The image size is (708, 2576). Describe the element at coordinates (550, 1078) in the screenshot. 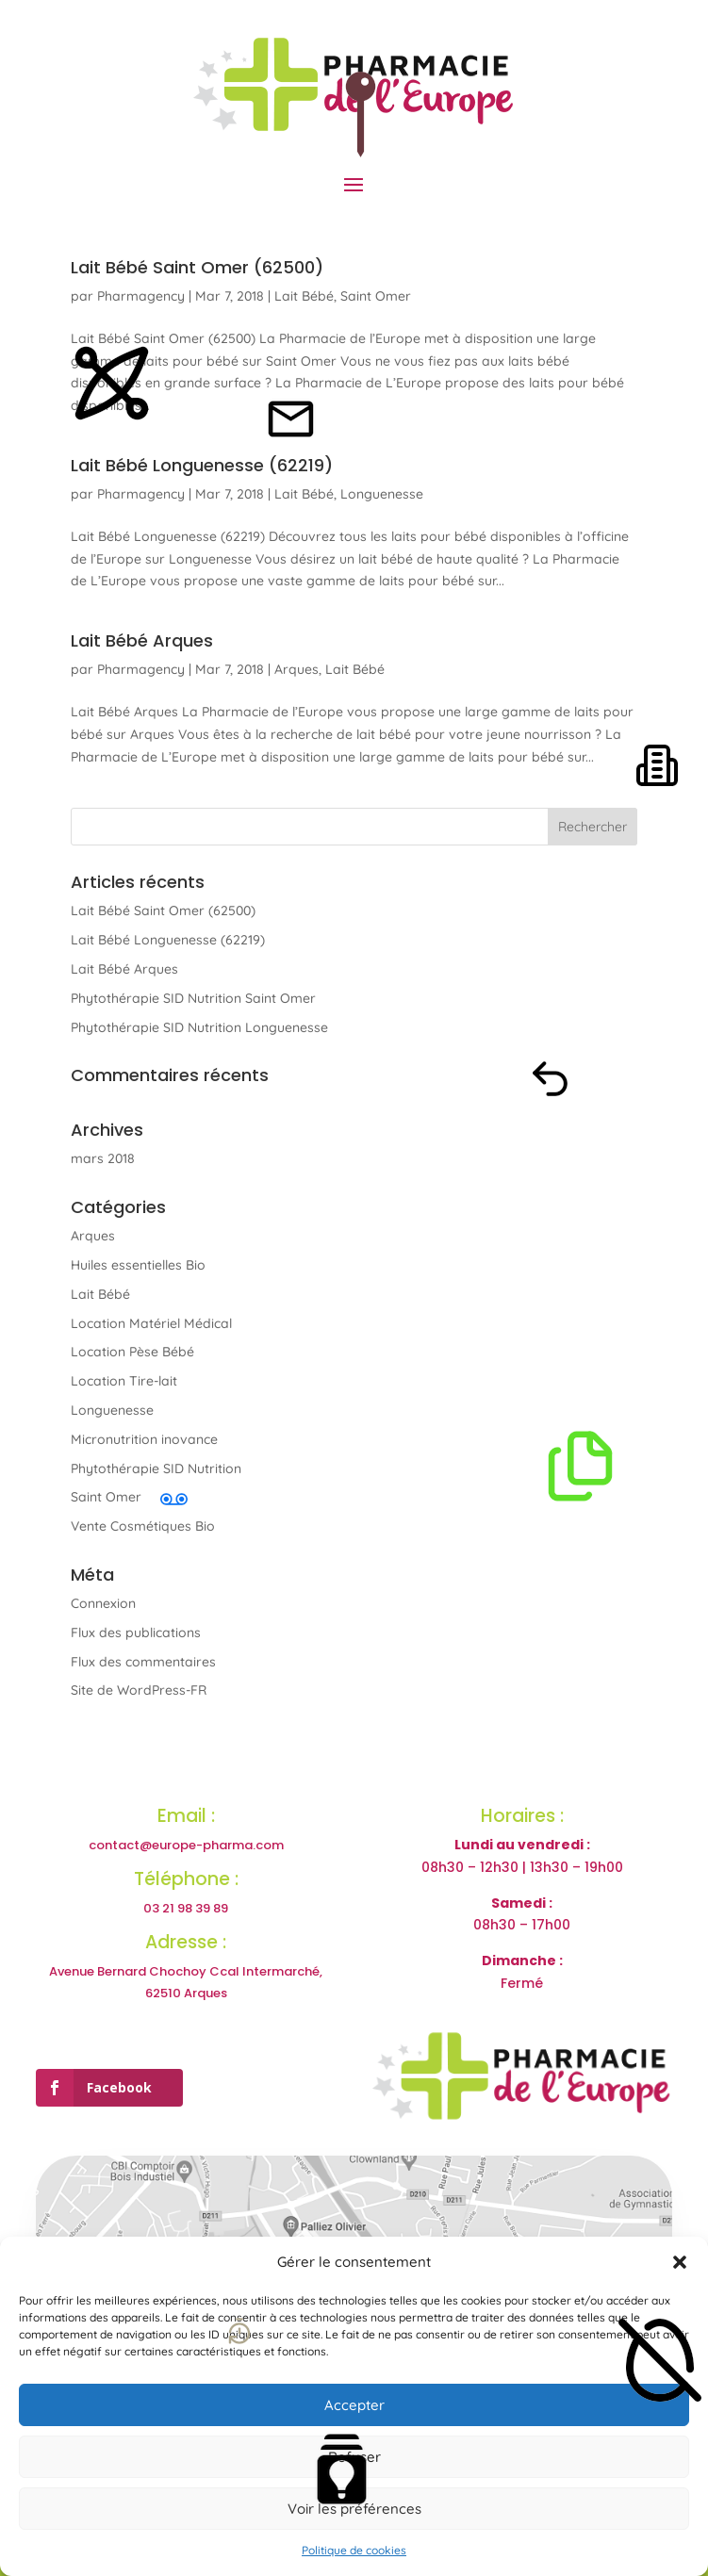

I see `undo the last action` at that location.